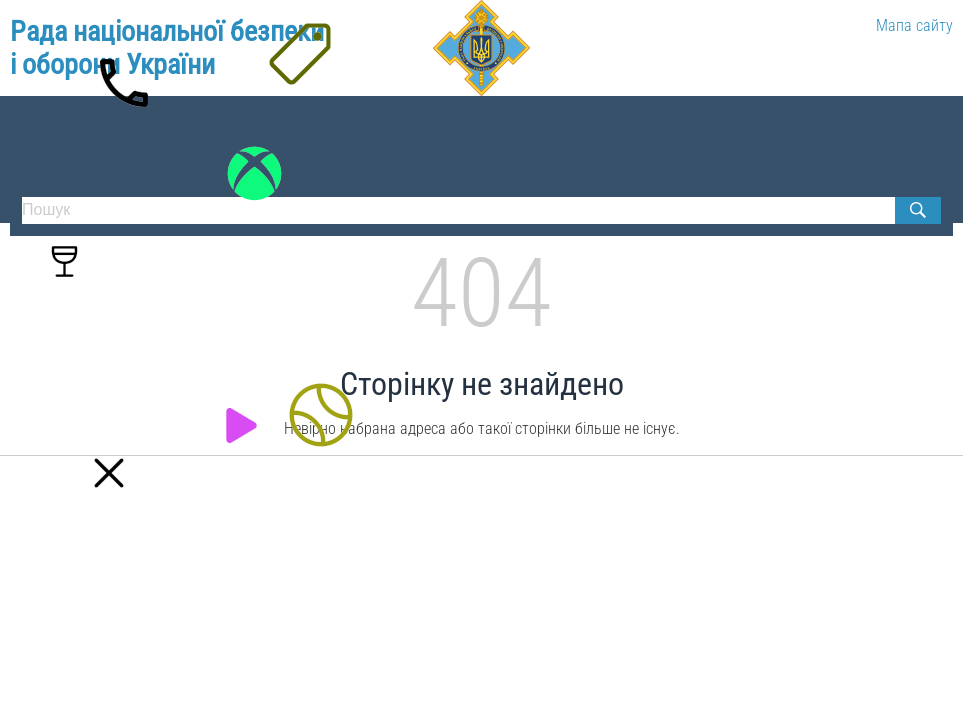 Image resolution: width=963 pixels, height=720 pixels. What do you see at coordinates (241, 425) in the screenshot?
I see `play media or video content` at bounding box center [241, 425].